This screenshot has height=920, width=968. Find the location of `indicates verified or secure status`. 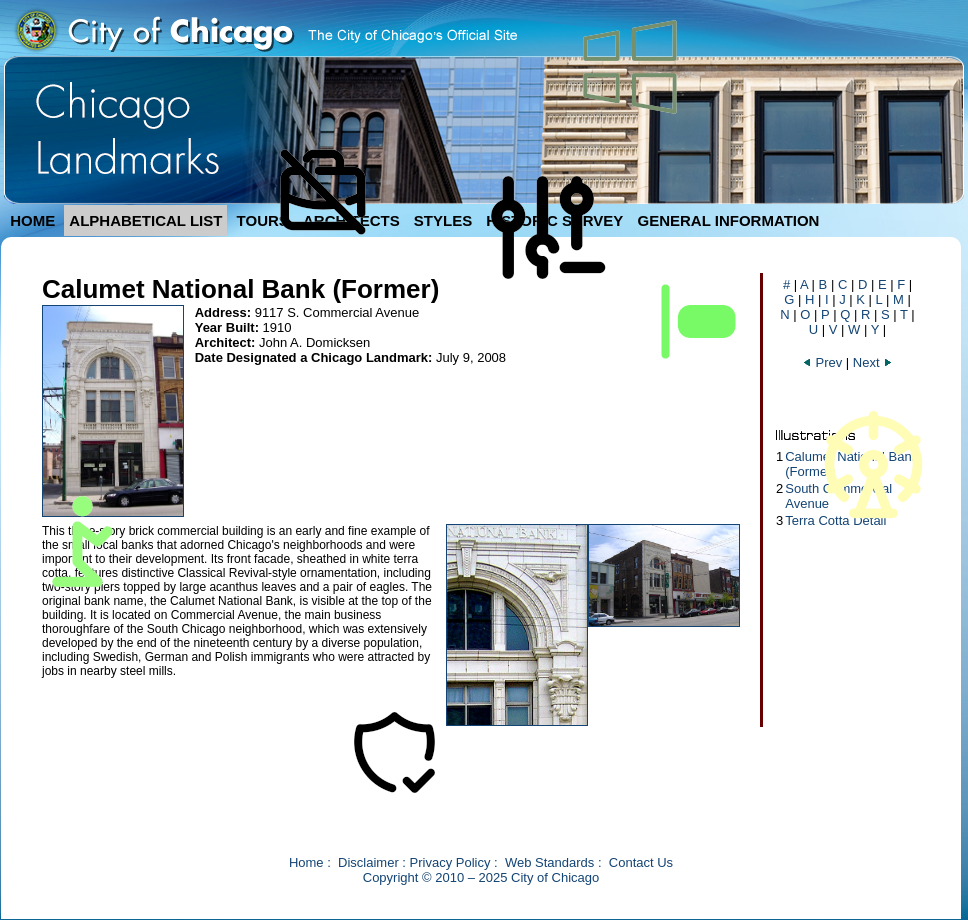

indicates verified or secure status is located at coordinates (394, 752).